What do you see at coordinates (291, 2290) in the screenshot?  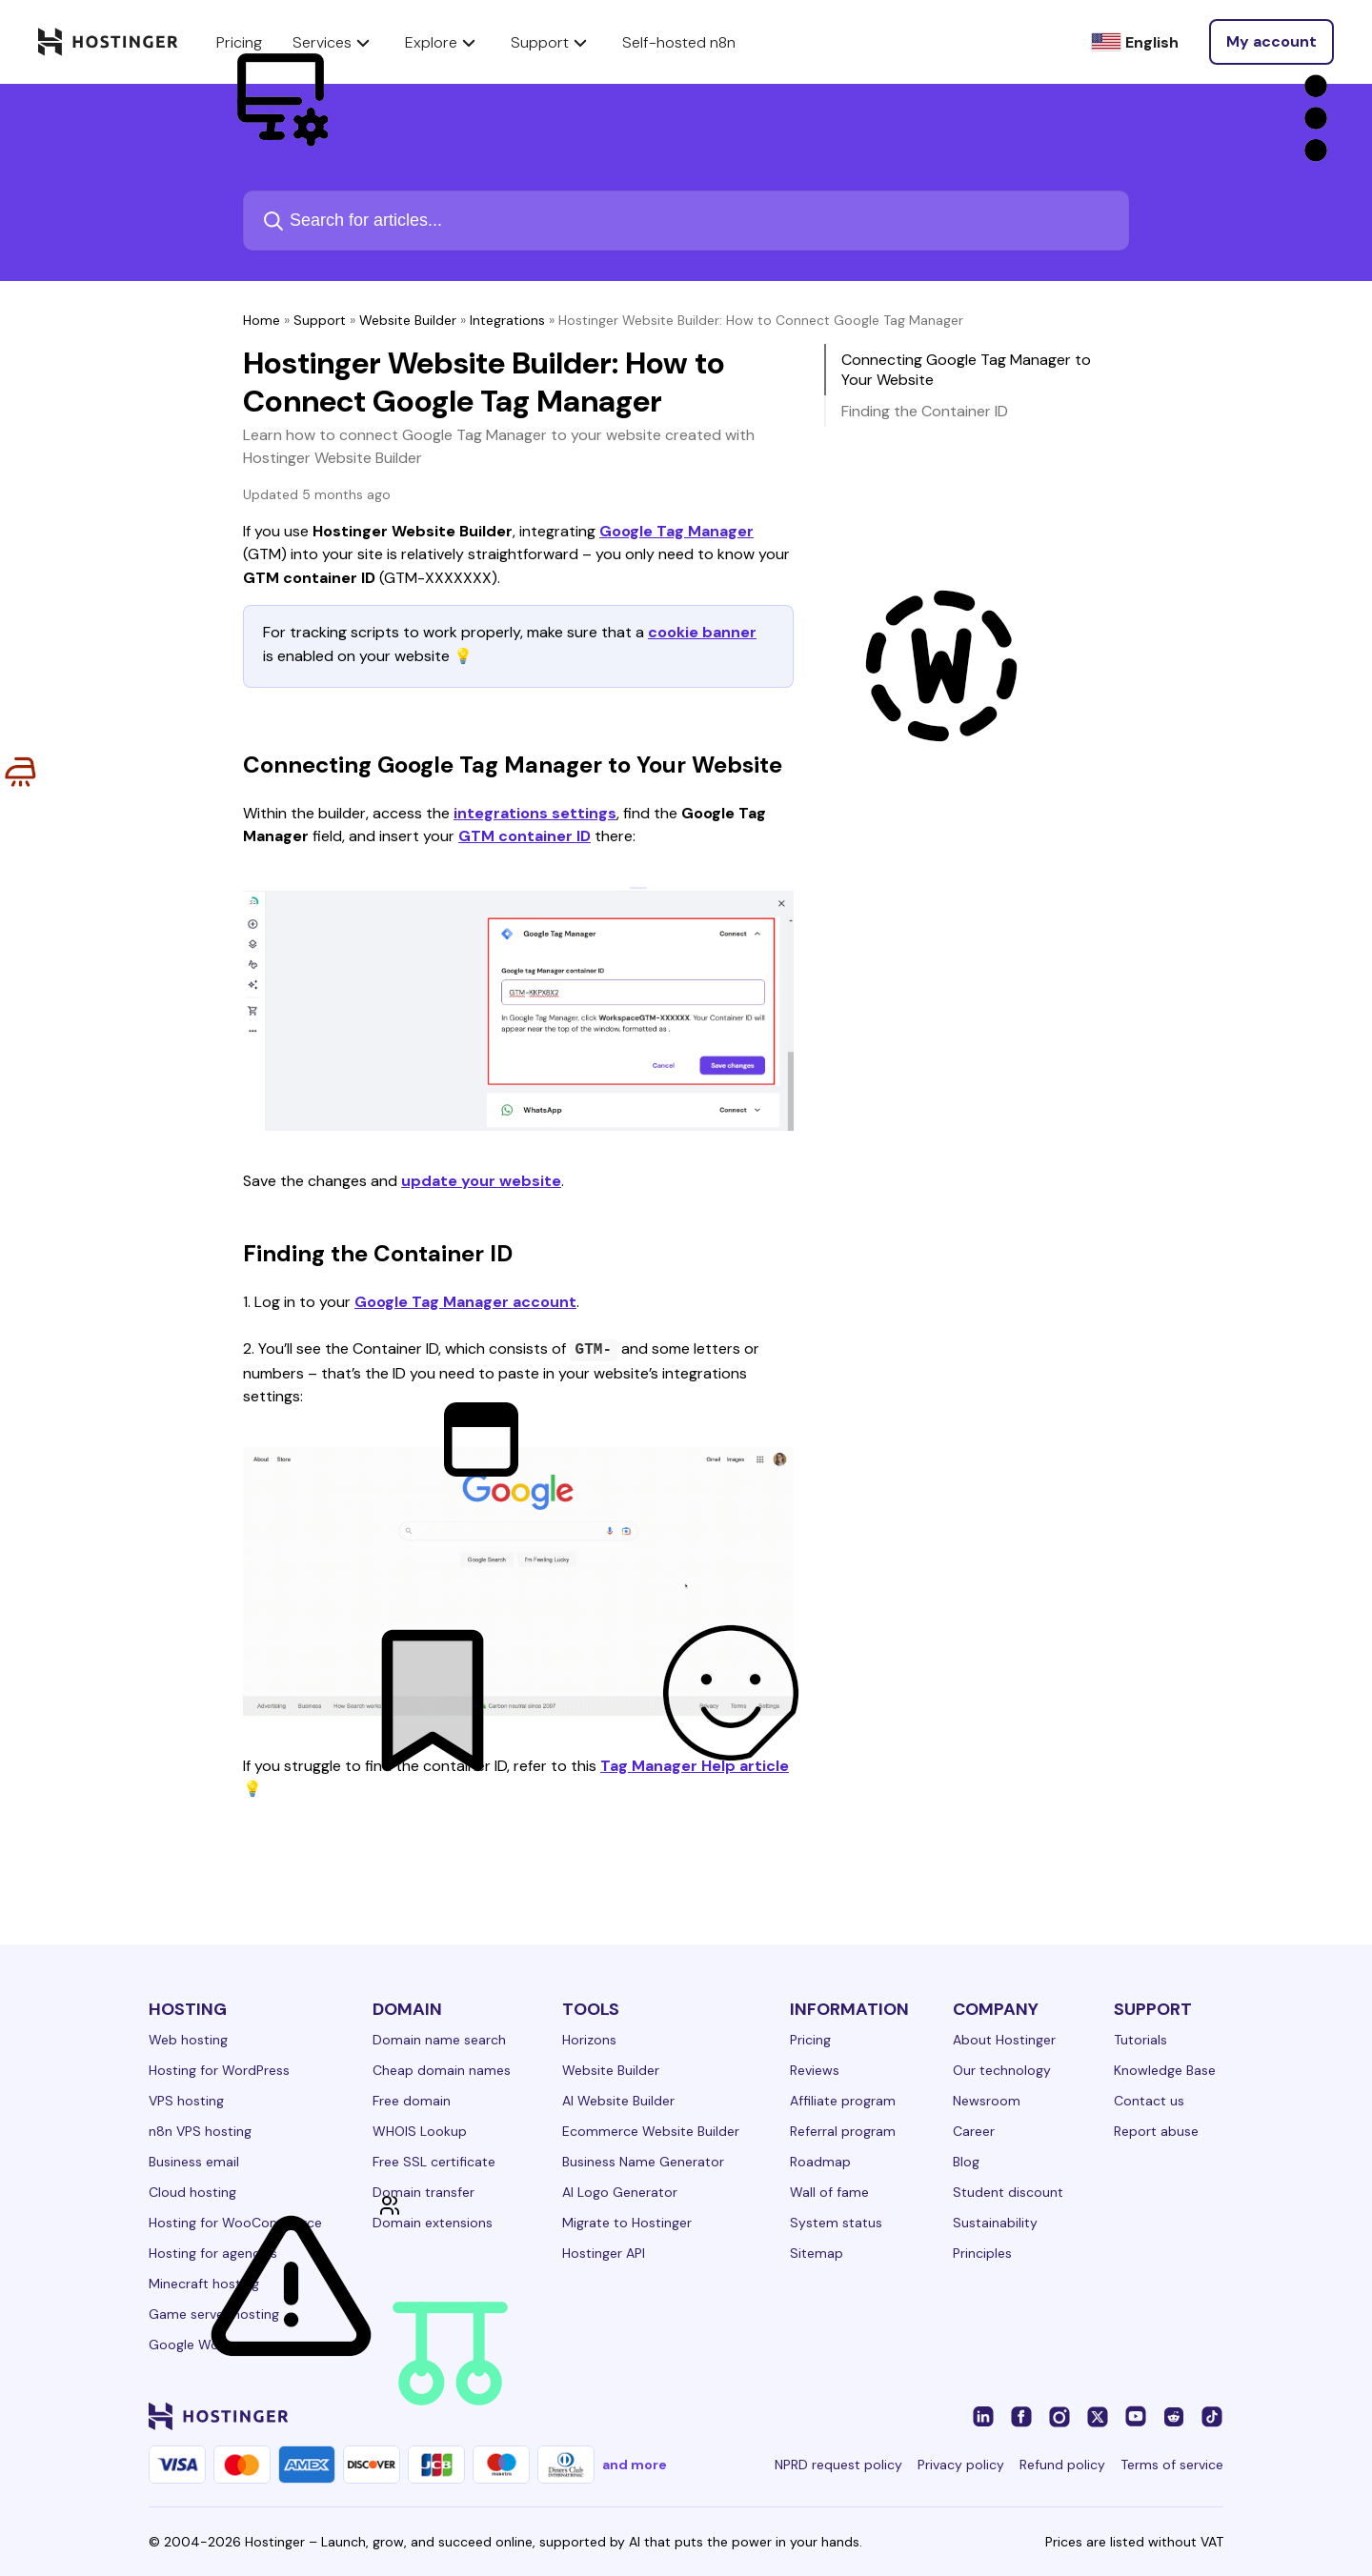 I see `warning or caution indicator` at bounding box center [291, 2290].